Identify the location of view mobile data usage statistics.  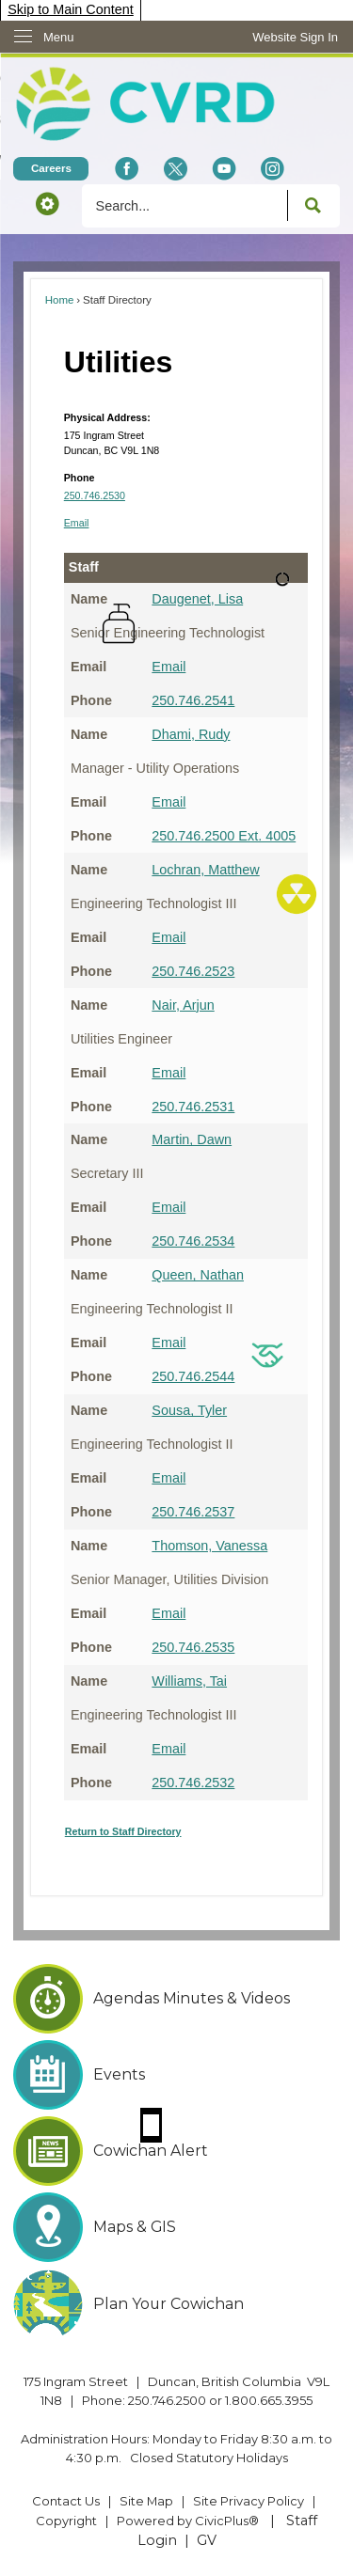
(282, 579).